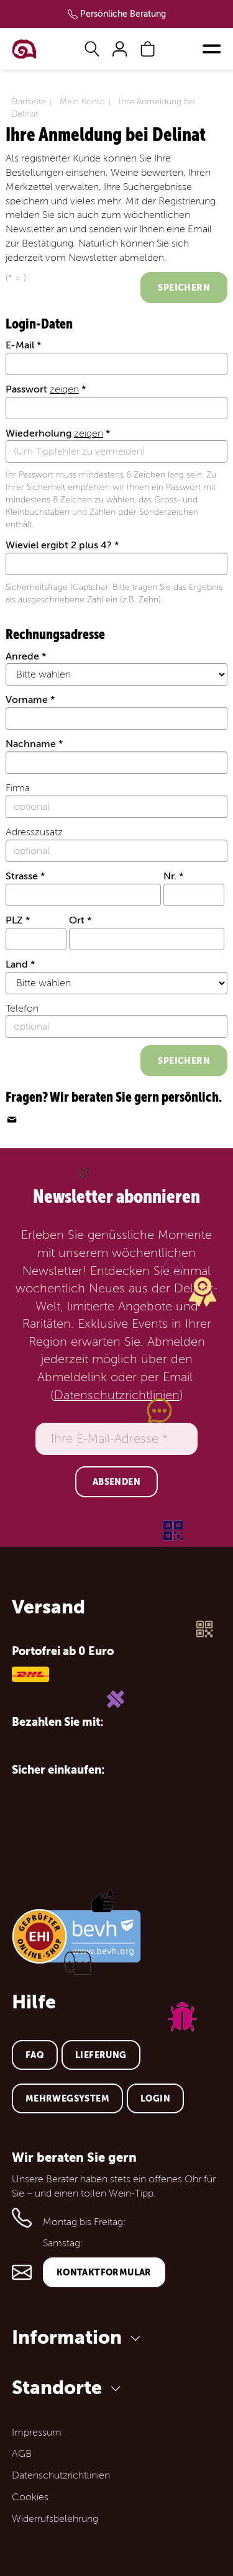  Describe the element at coordinates (173, 1266) in the screenshot. I see `remove an item from a list` at that location.